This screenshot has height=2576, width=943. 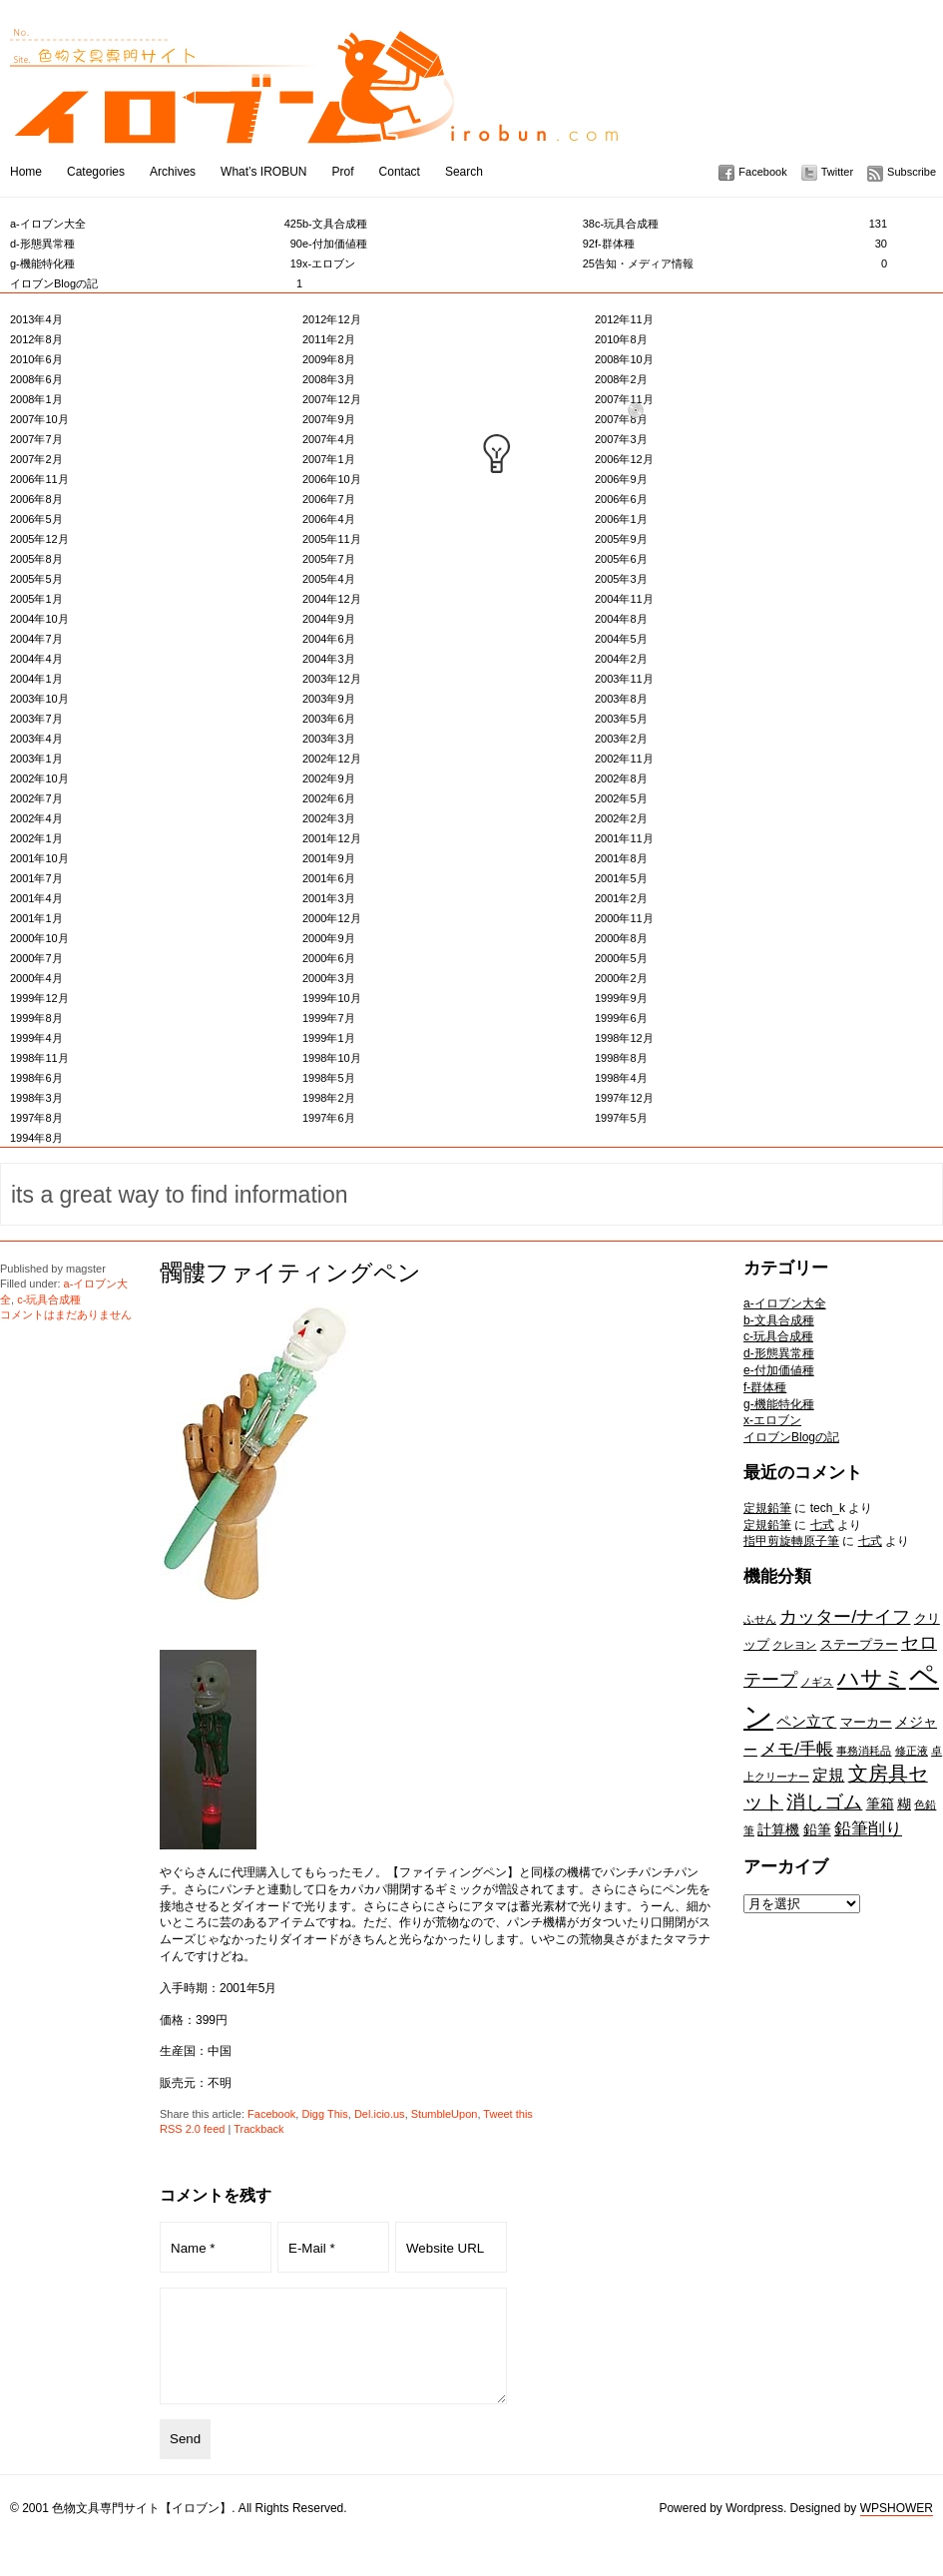 What do you see at coordinates (495, 453) in the screenshot?
I see `access object emojis and symbols` at bounding box center [495, 453].